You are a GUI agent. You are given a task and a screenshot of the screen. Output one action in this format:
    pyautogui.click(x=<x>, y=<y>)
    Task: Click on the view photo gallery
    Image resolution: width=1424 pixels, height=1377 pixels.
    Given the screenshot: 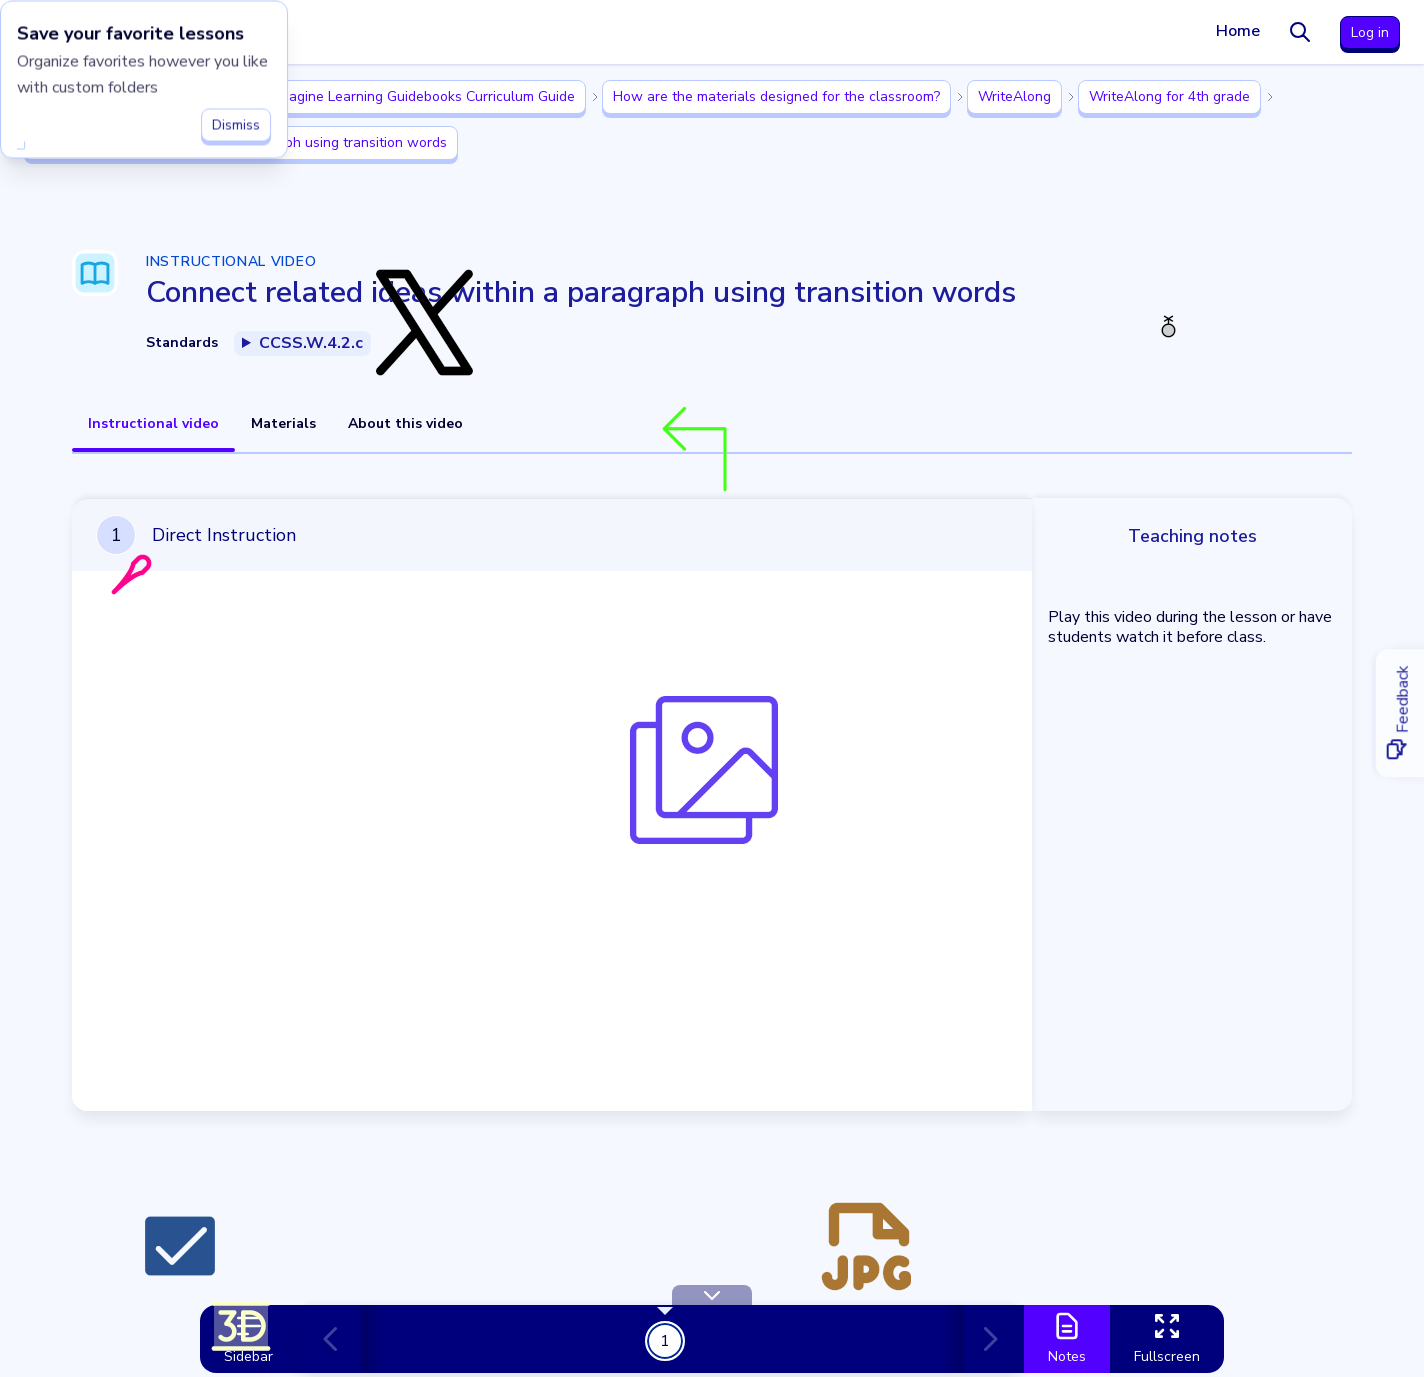 What is the action you would take?
    pyautogui.click(x=704, y=770)
    